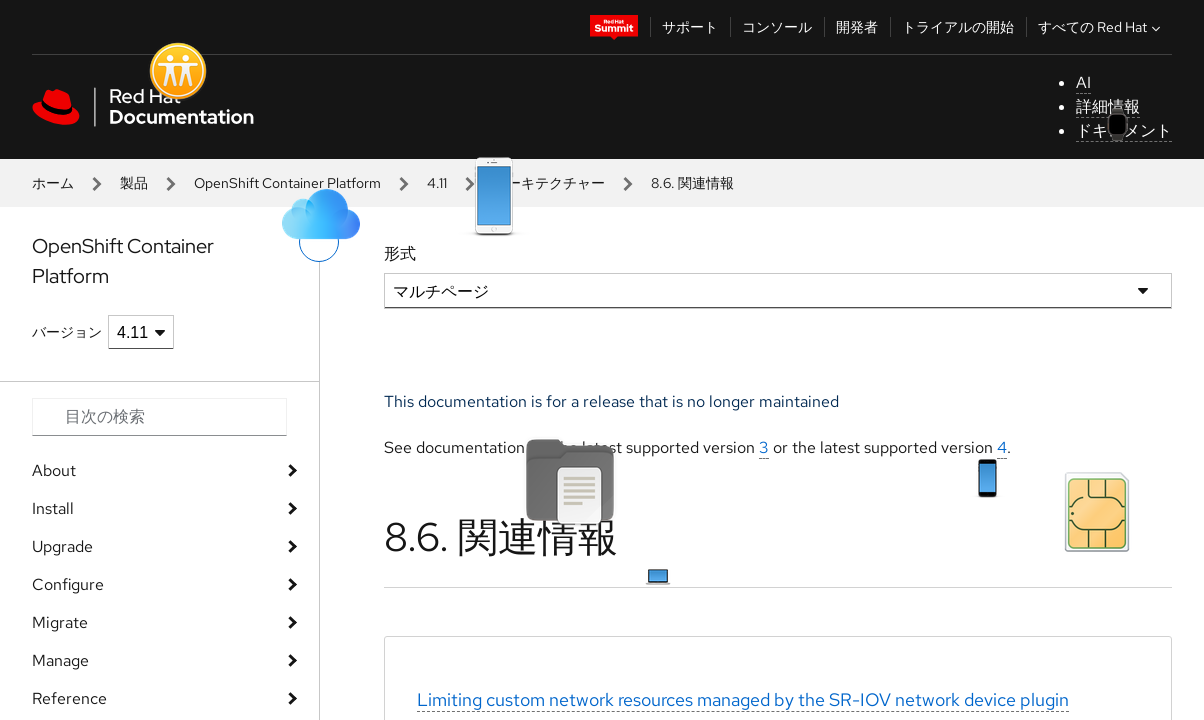  I want to click on open find my friends, so click(178, 71).